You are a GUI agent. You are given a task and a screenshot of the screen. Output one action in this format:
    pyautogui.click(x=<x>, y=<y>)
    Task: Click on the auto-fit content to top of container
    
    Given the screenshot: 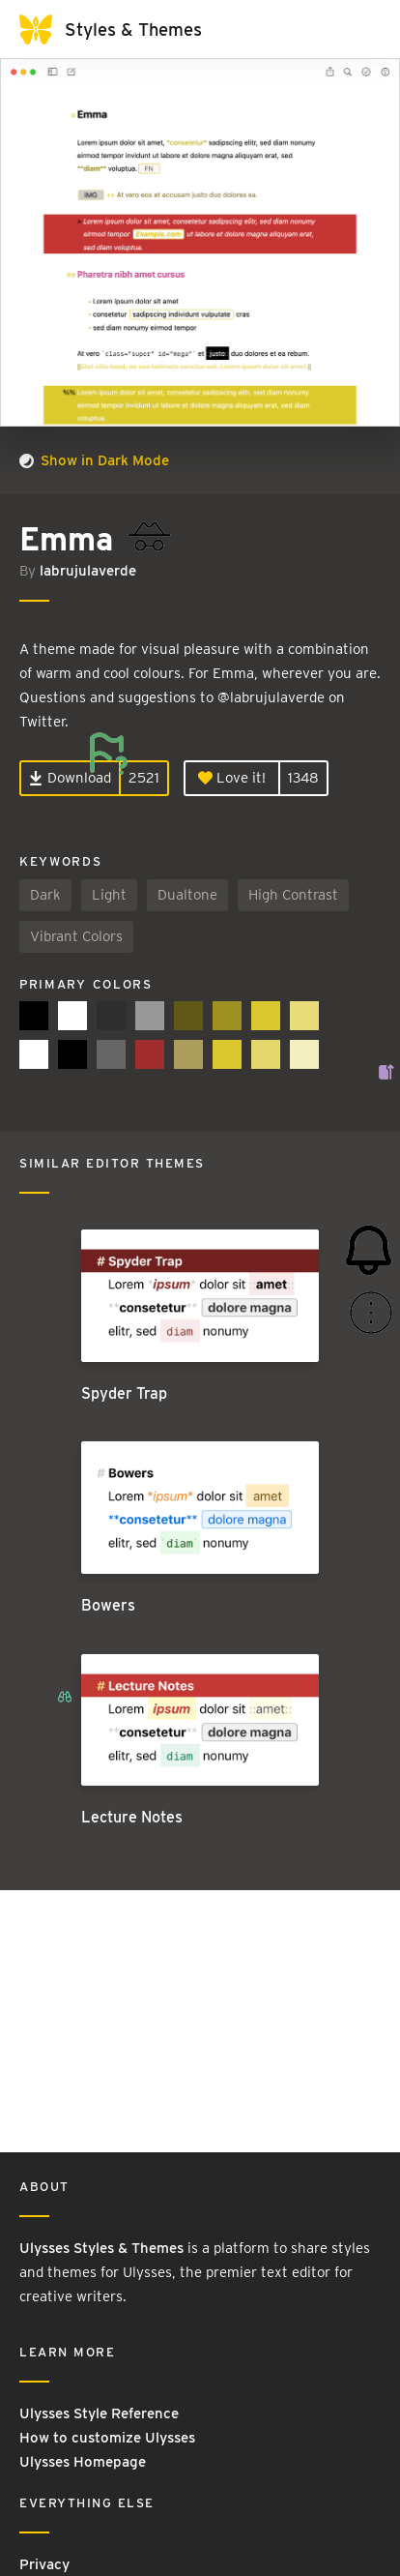 What is the action you would take?
    pyautogui.click(x=386, y=1072)
    